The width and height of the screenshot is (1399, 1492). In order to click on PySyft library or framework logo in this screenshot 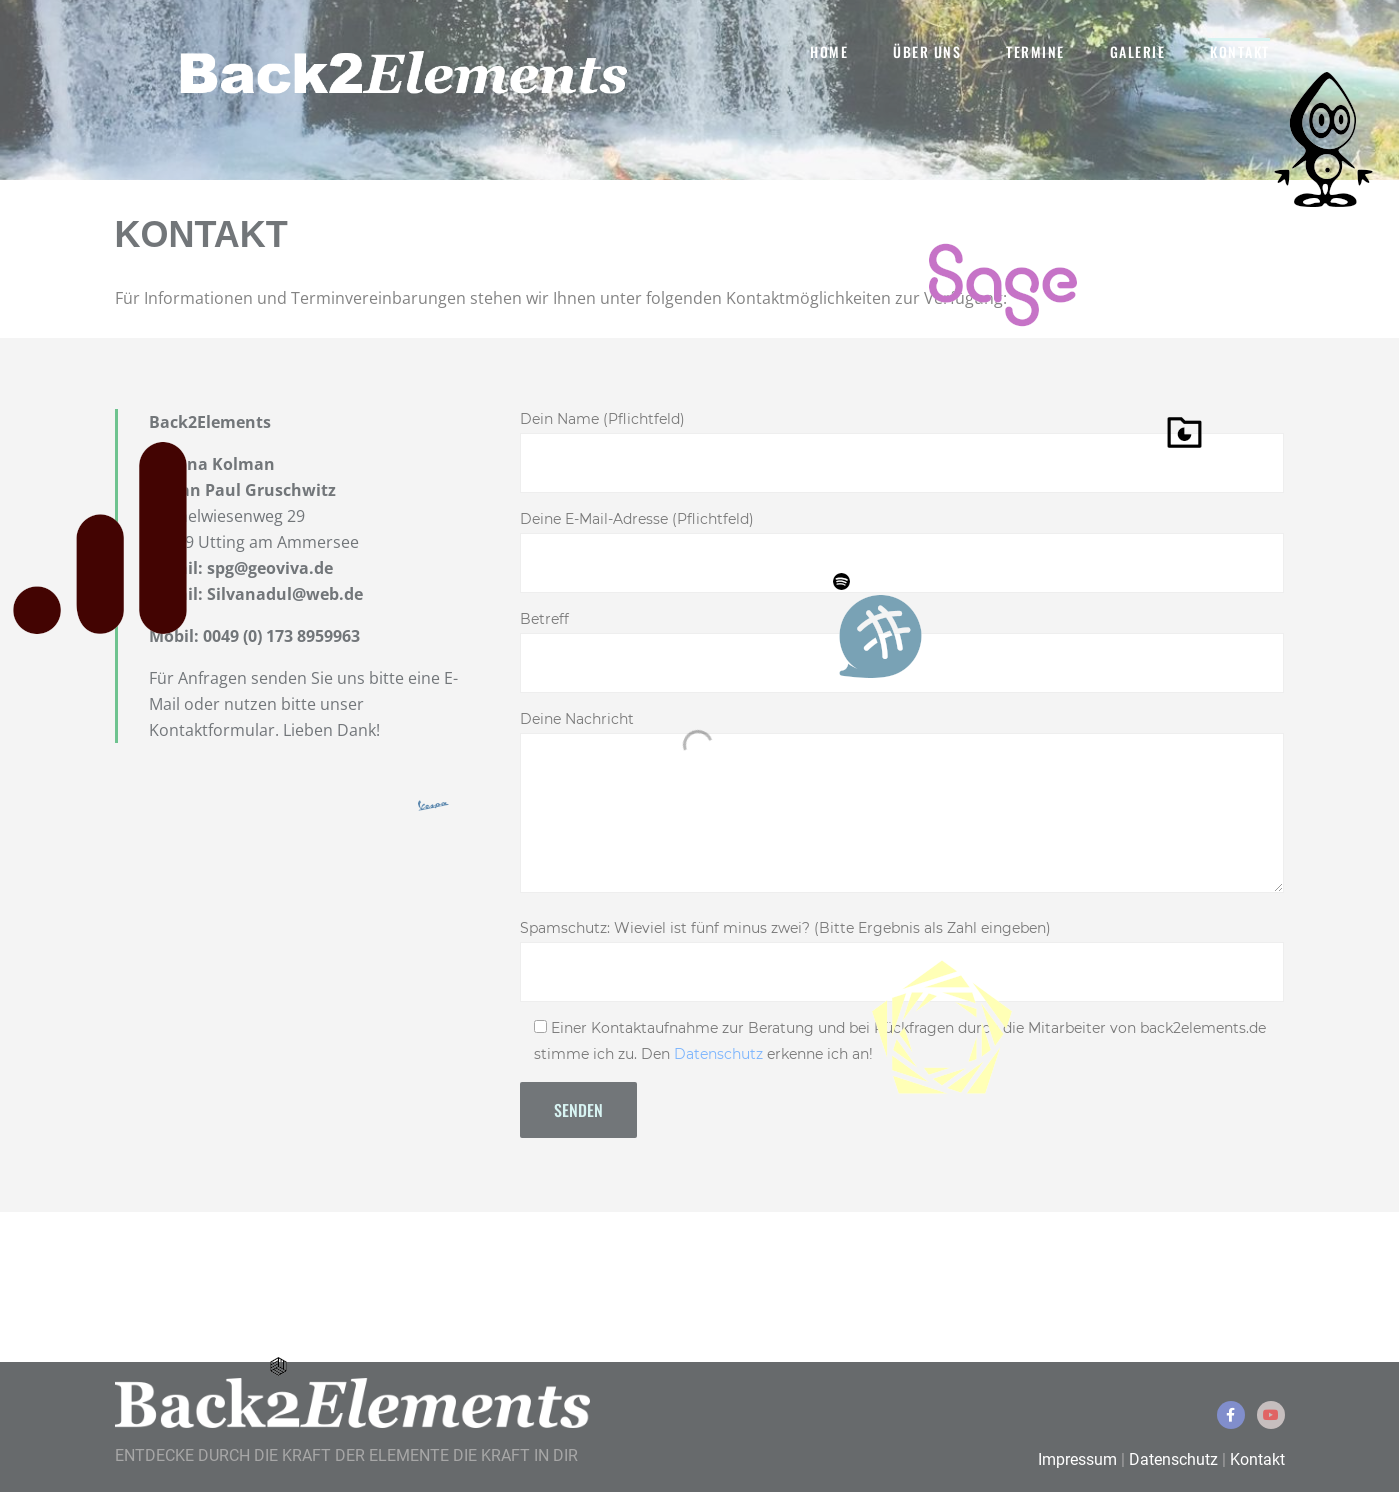, I will do `click(942, 1027)`.